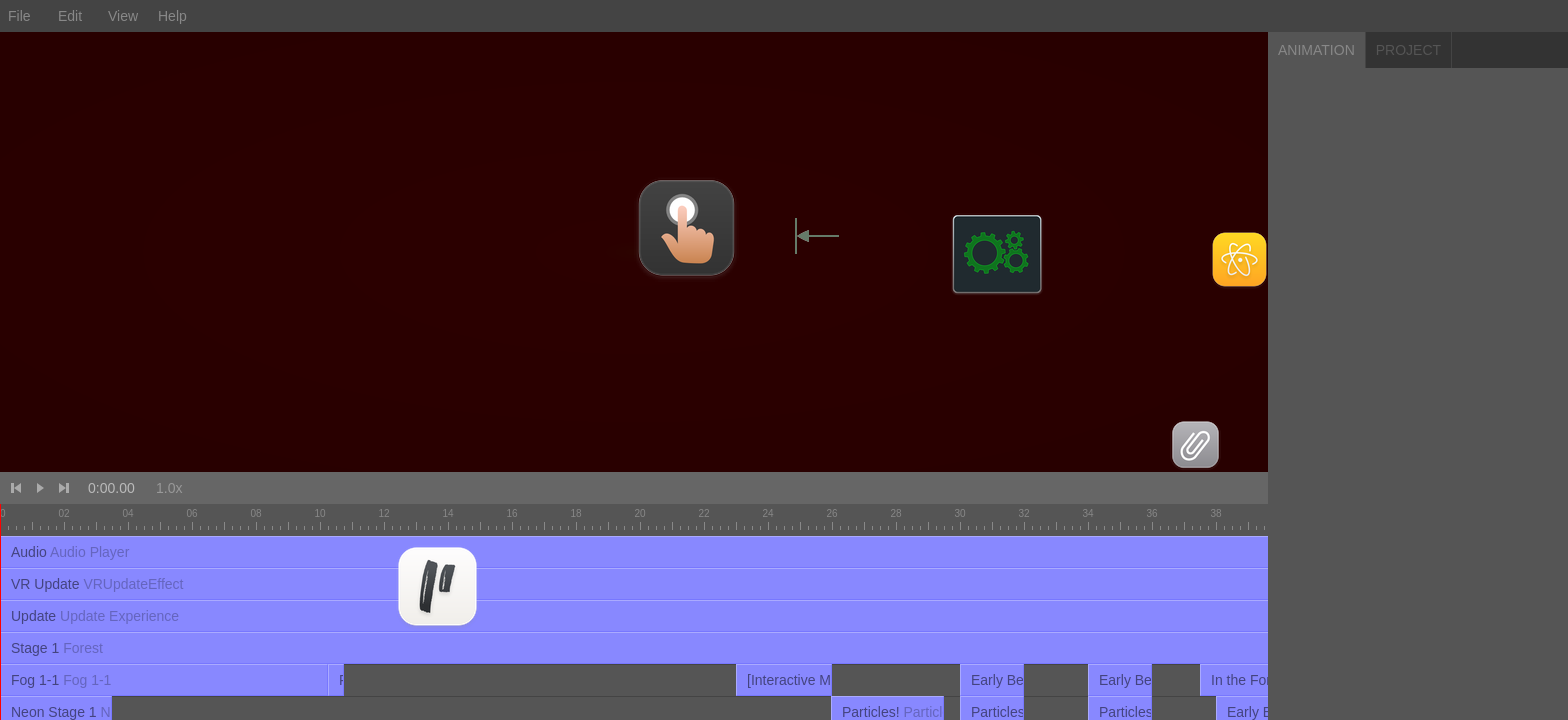 The width and height of the screenshot is (1568, 720). What do you see at coordinates (437, 586) in the screenshot?
I see `open stacks task manager app` at bounding box center [437, 586].